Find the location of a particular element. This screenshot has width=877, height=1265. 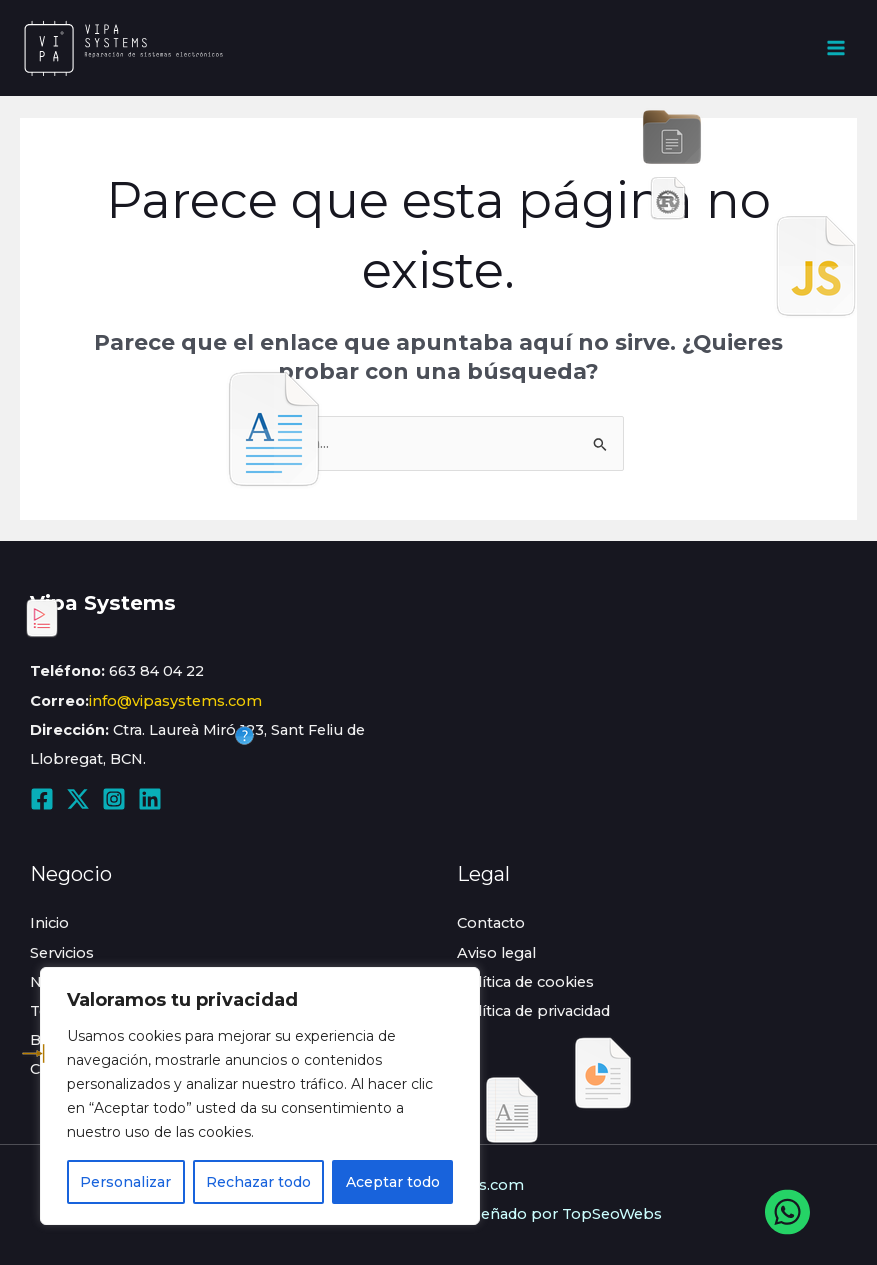

open your documents folder is located at coordinates (672, 137).